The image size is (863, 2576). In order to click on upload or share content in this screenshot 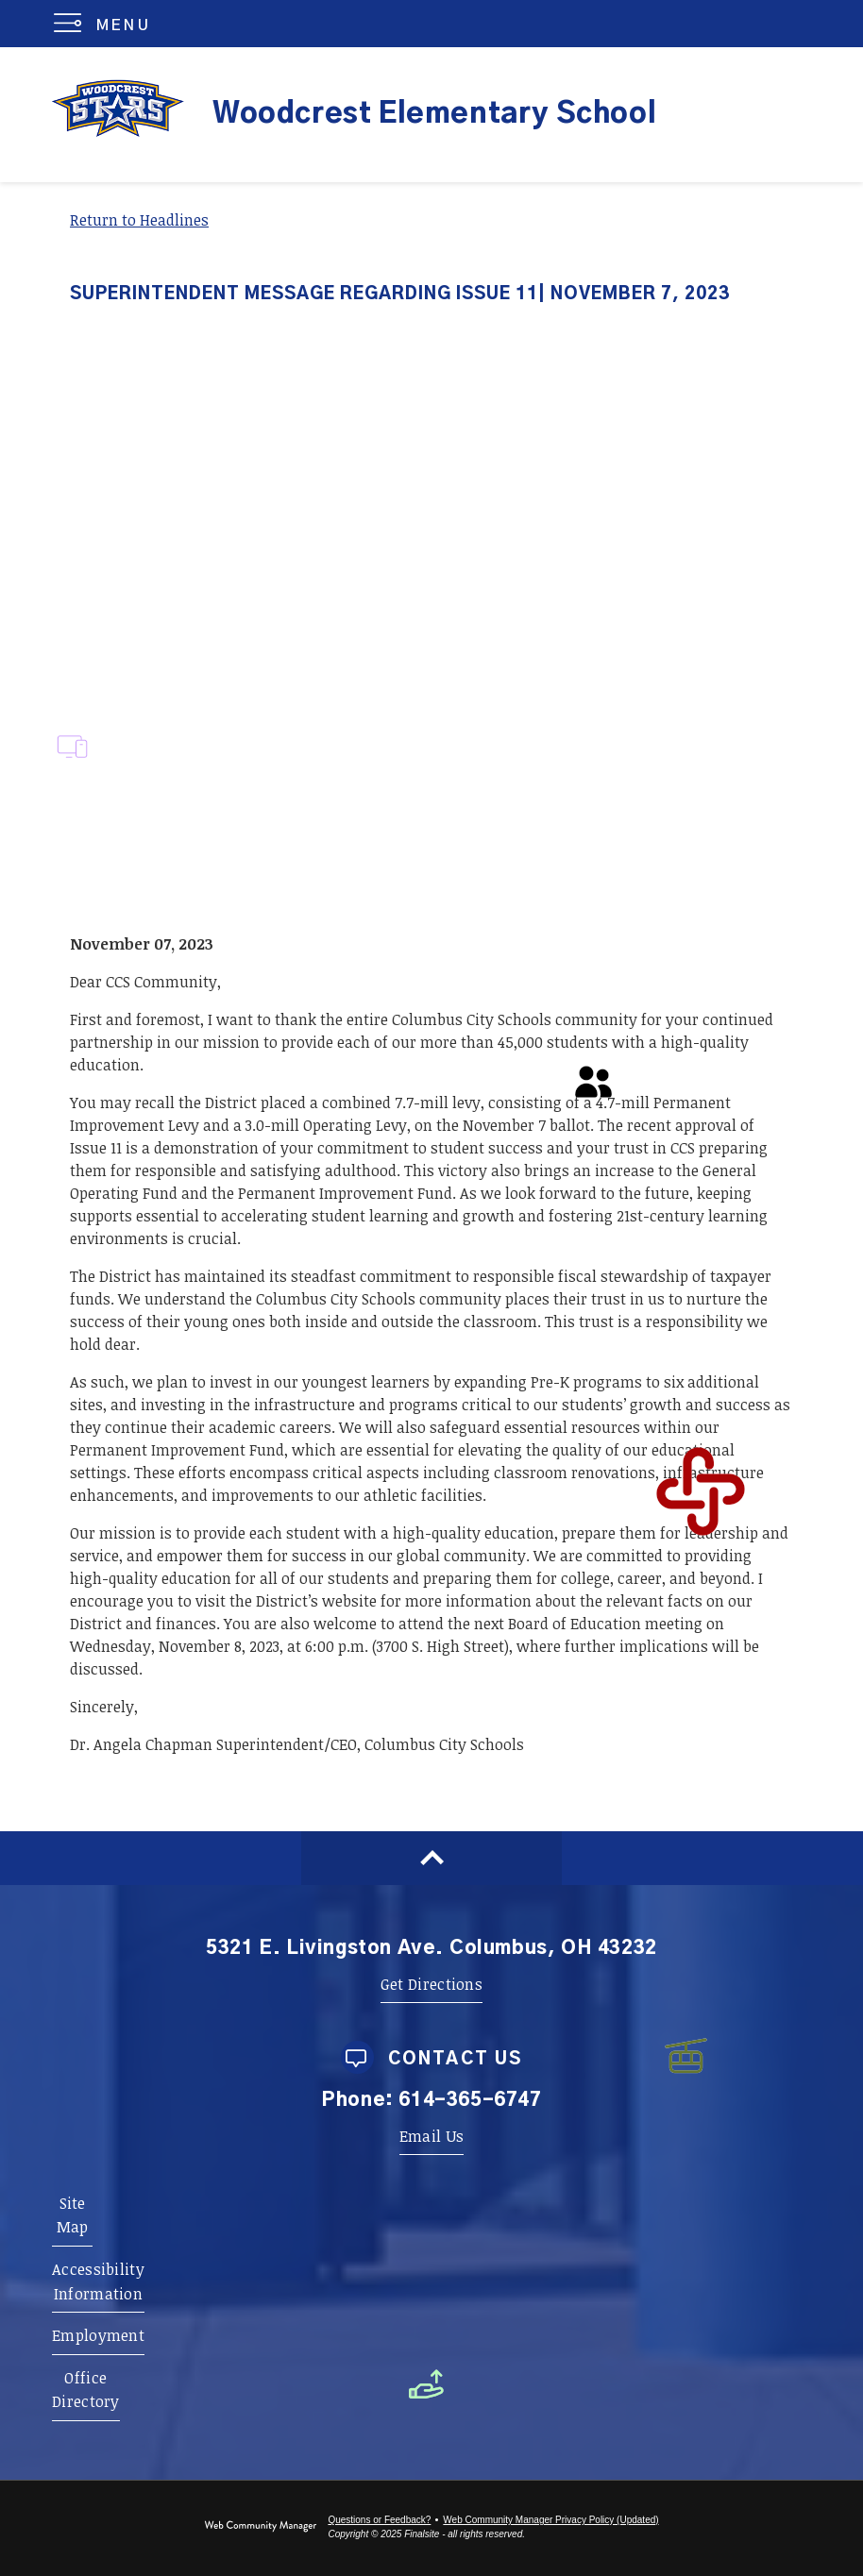, I will do `click(427, 2385)`.